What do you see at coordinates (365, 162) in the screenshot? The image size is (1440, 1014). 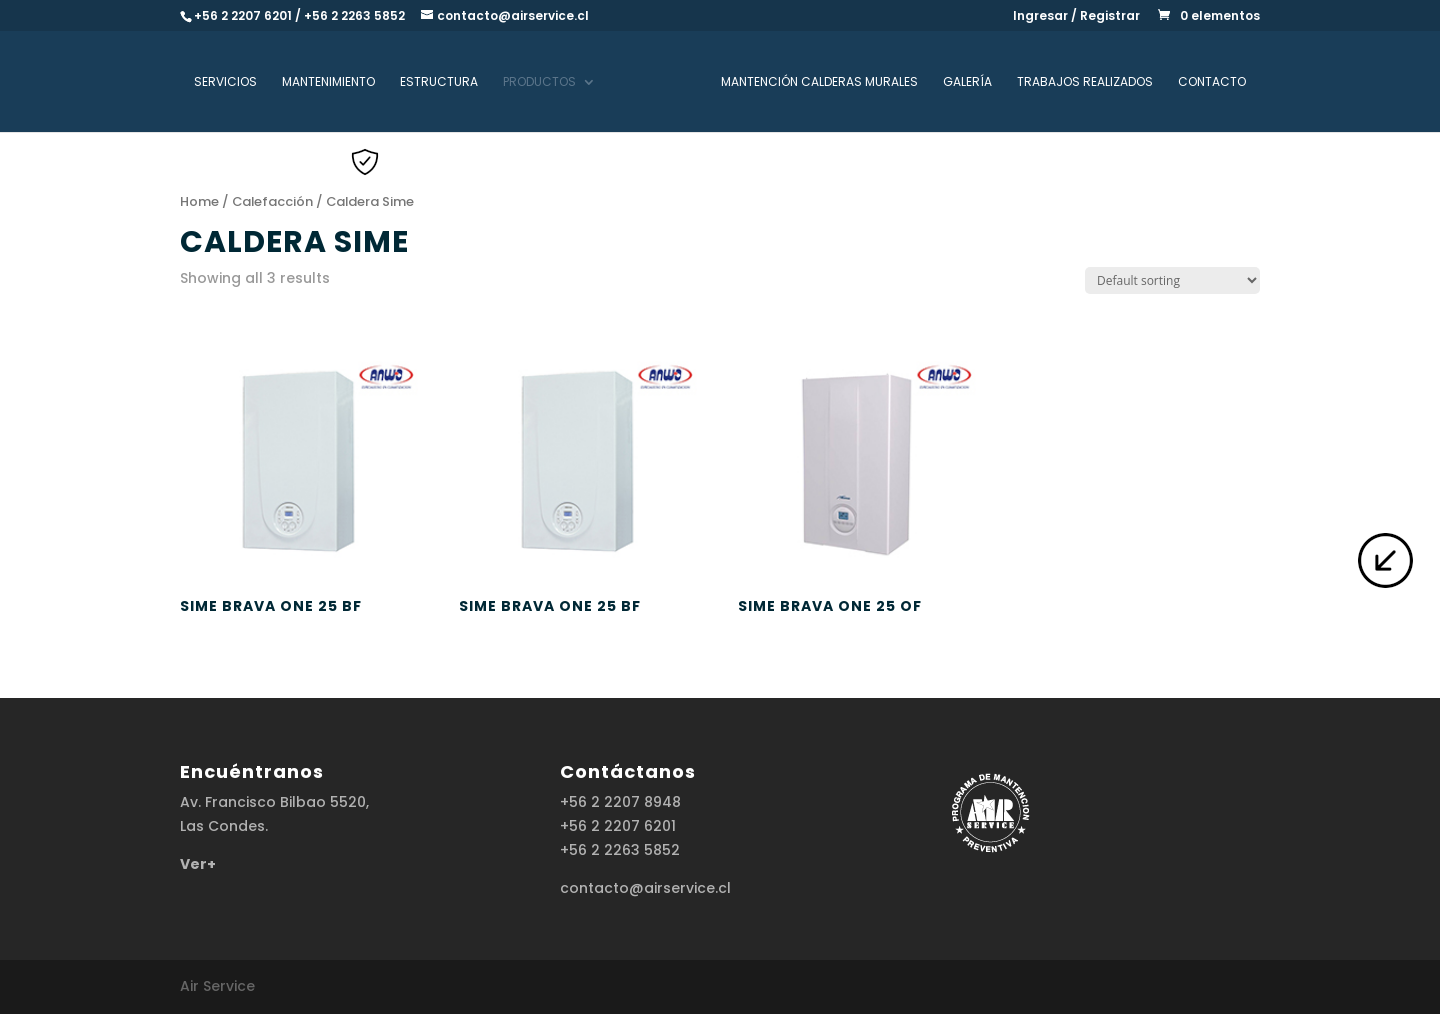 I see `indicates verified security or protection status` at bounding box center [365, 162].